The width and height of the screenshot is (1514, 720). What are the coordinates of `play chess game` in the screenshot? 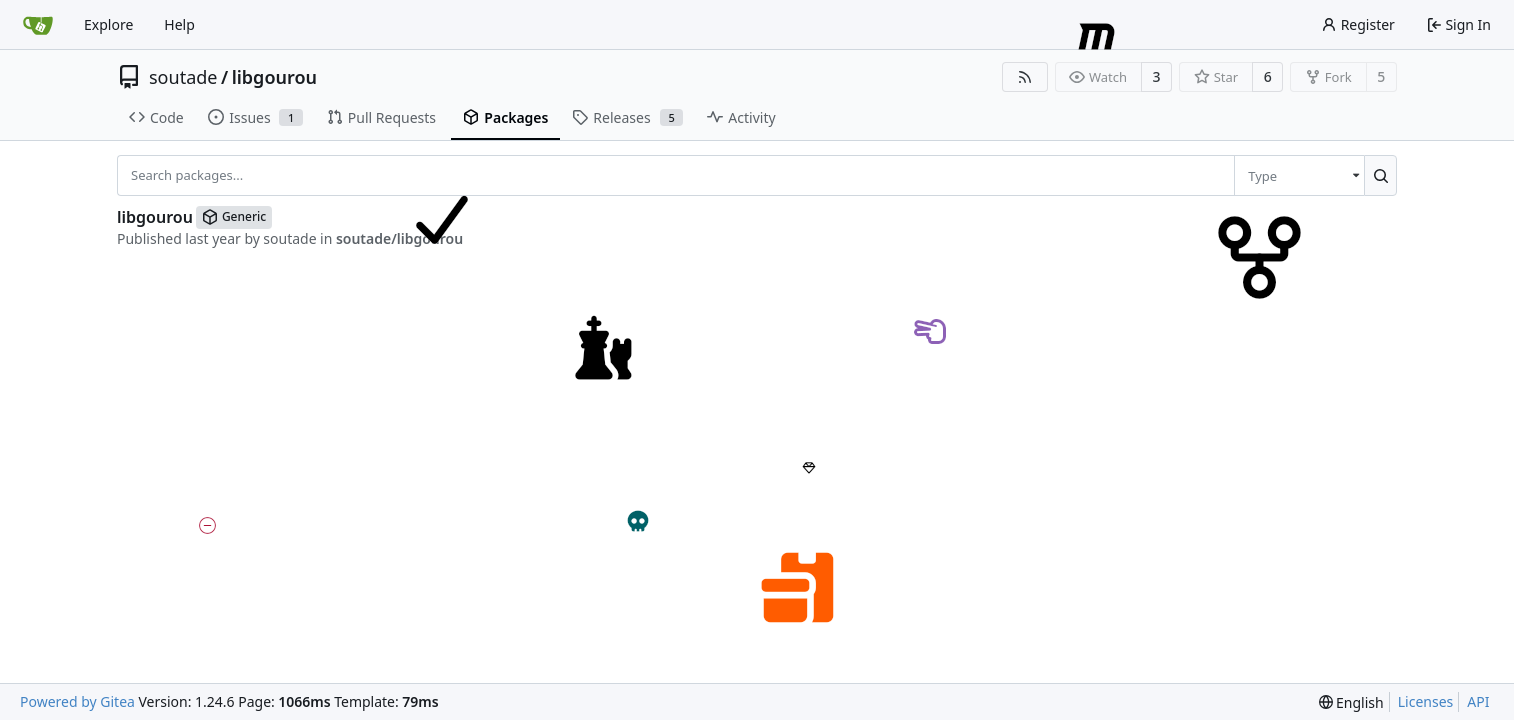 It's located at (601, 349).